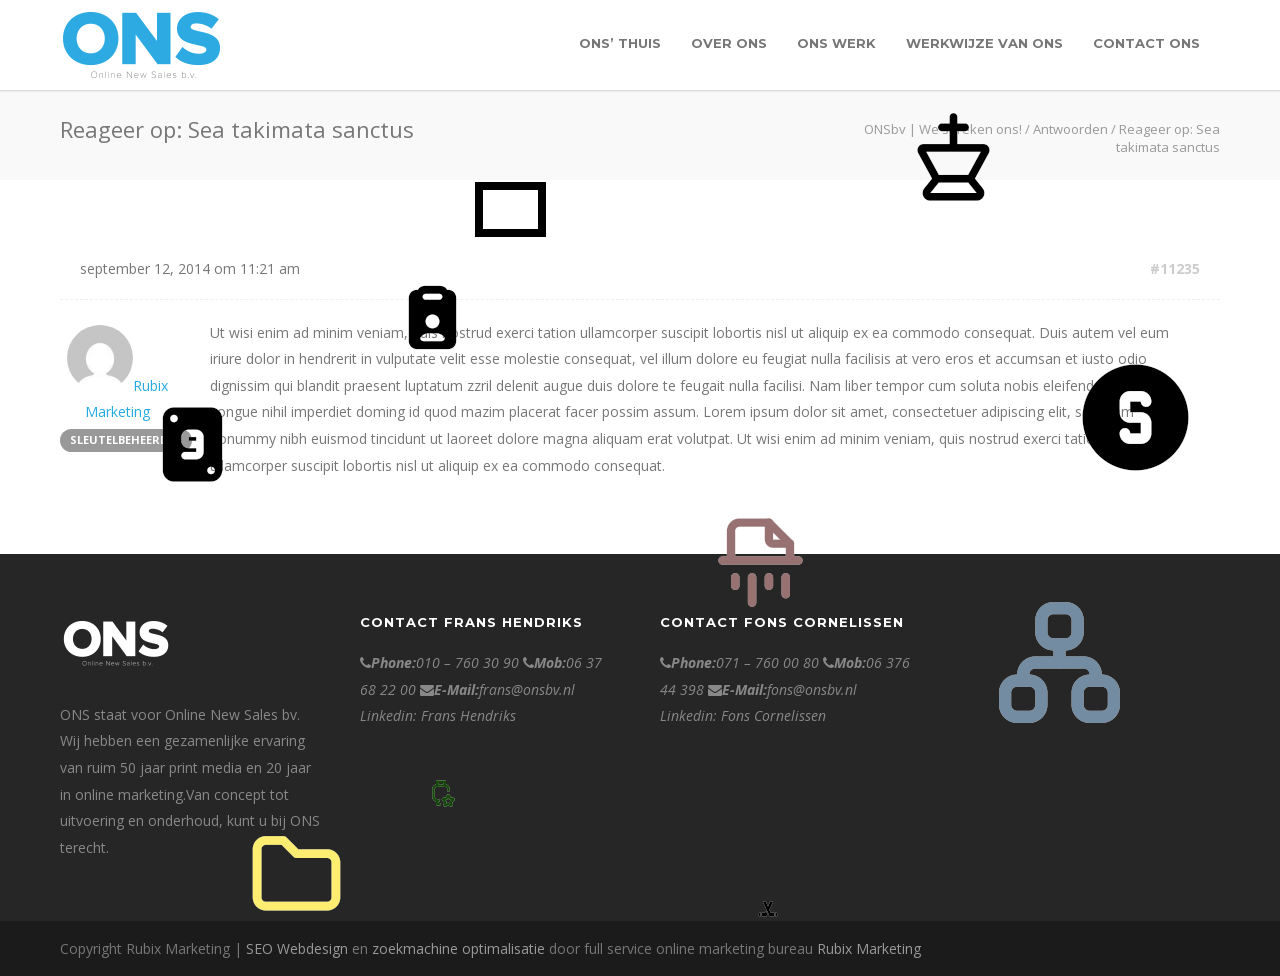 Image resolution: width=1280 pixels, height=976 pixels. Describe the element at coordinates (953, 159) in the screenshot. I see `represents the king piece in a chess game` at that location.